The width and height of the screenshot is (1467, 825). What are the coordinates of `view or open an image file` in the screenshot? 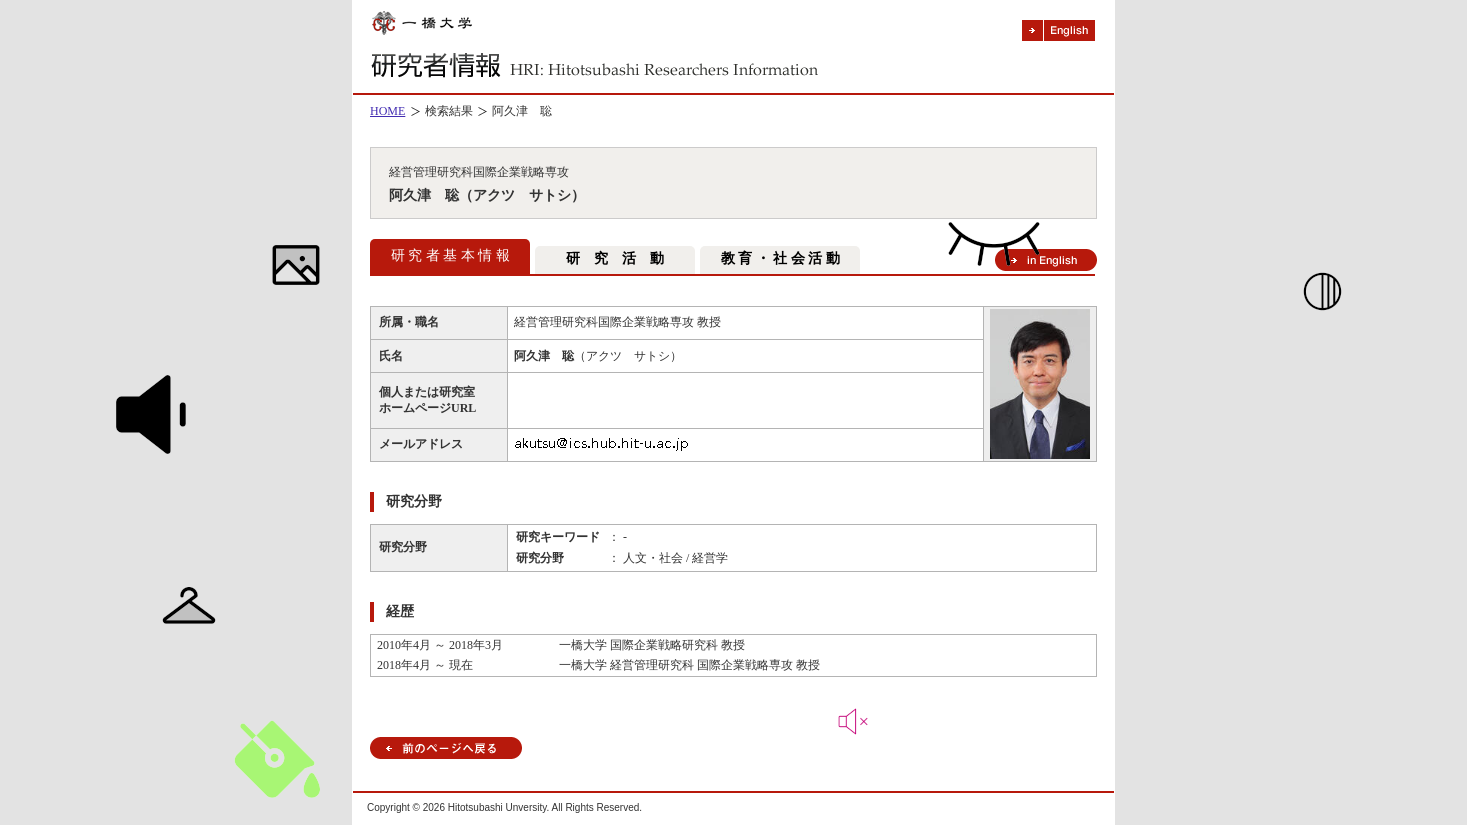 It's located at (296, 265).